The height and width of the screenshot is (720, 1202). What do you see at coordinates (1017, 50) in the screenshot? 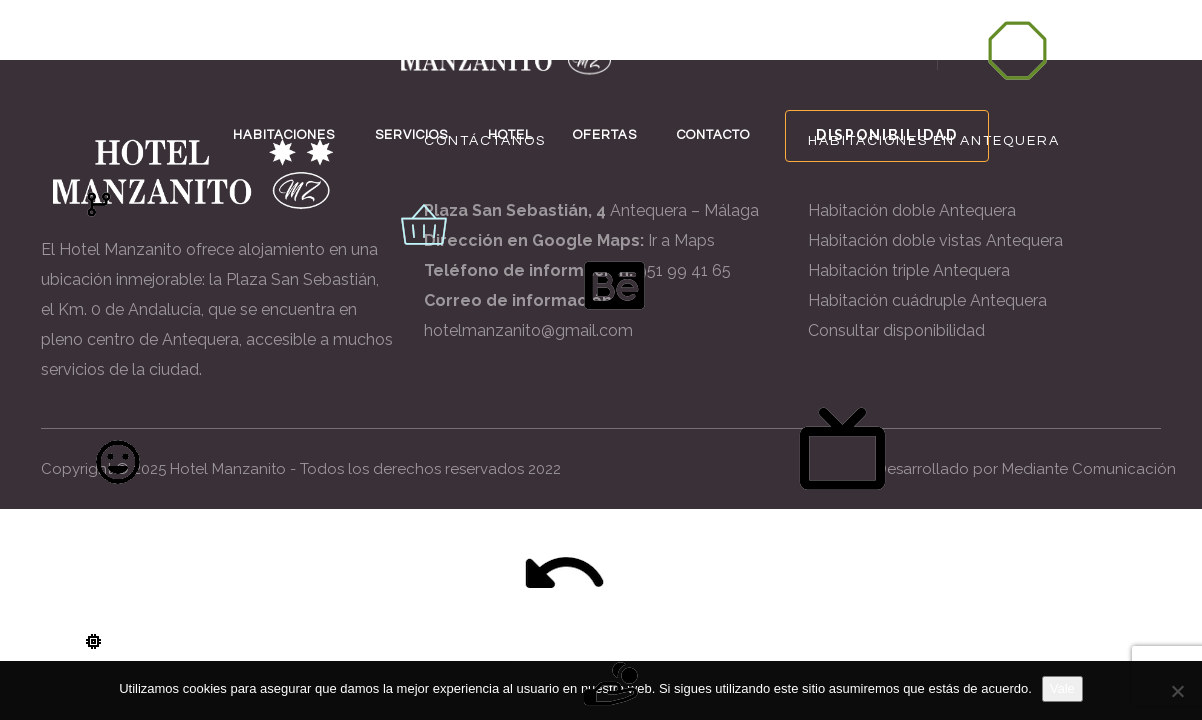
I see `indicates a stop or warning state` at bounding box center [1017, 50].